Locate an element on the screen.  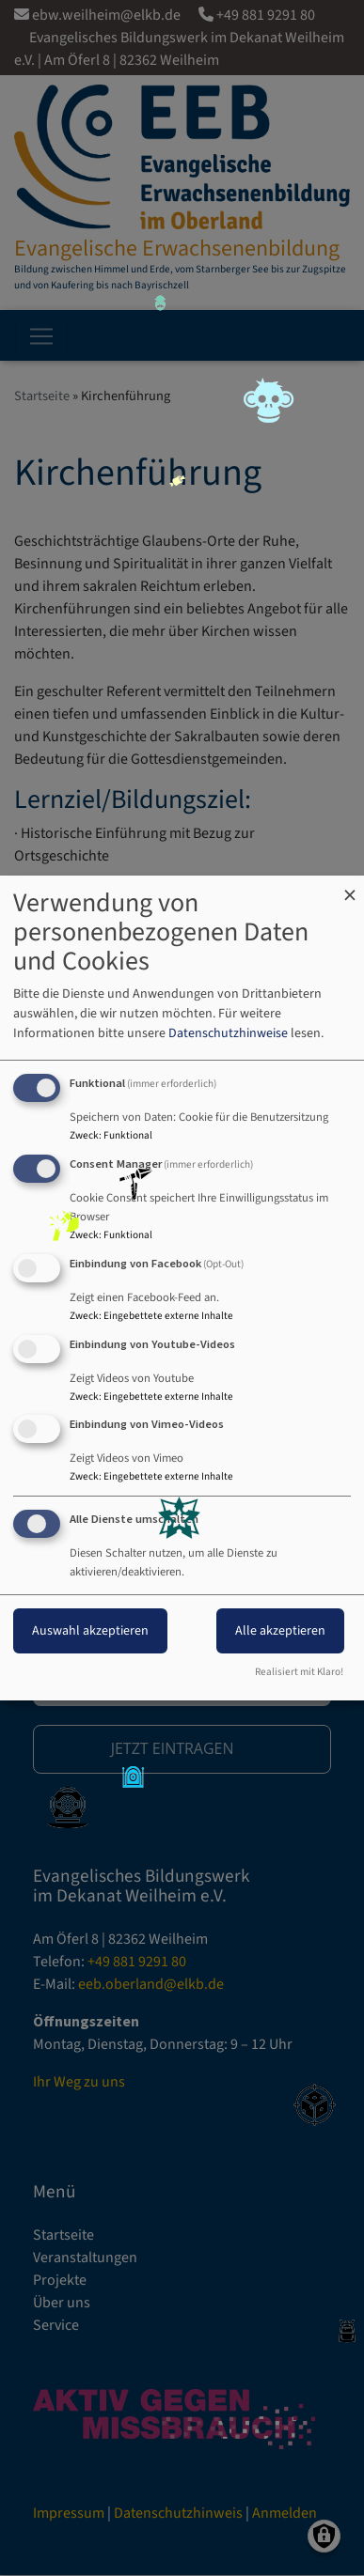
select lizardman character or race is located at coordinates (160, 303).